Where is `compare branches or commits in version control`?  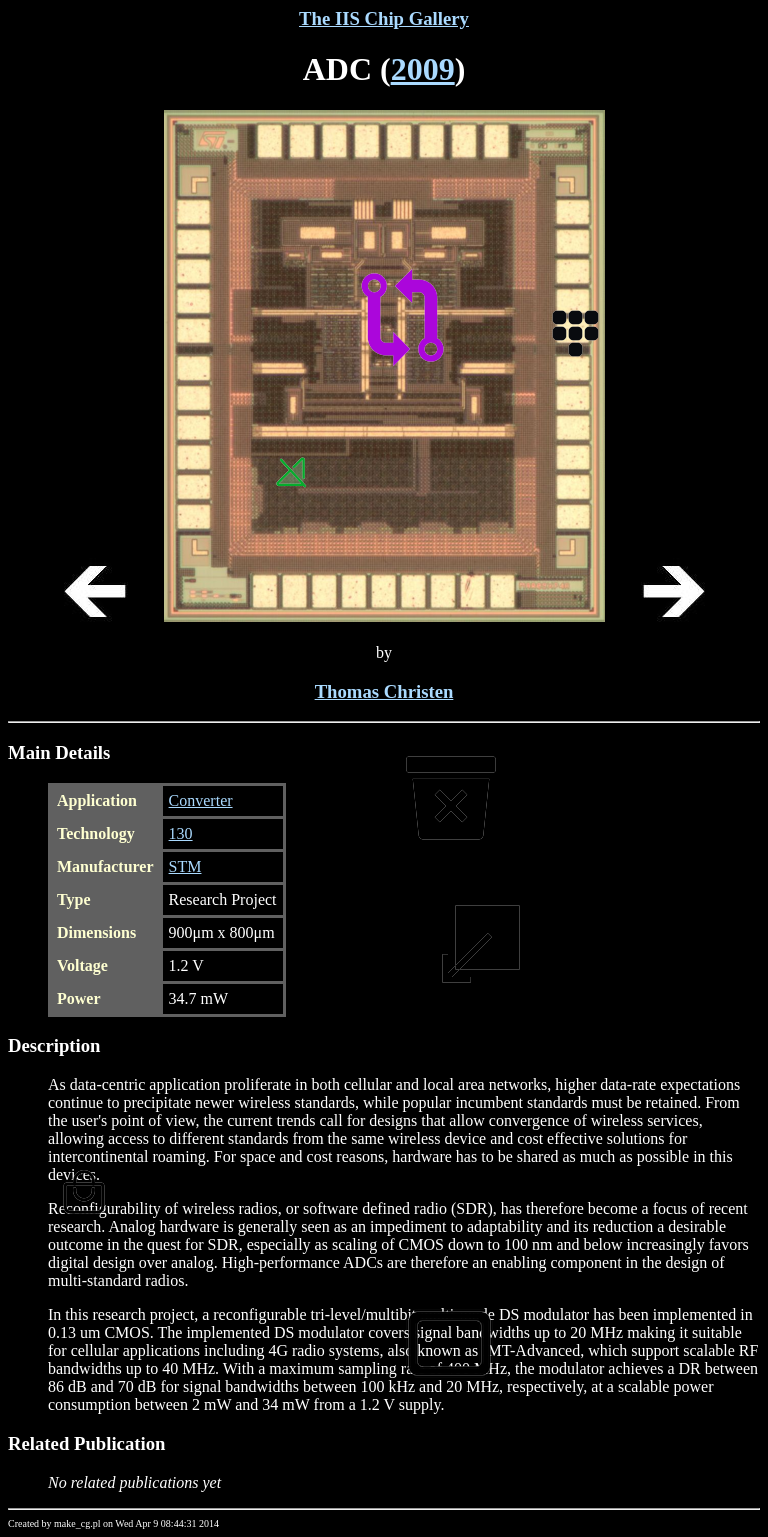
compare branches or commits in version control is located at coordinates (402, 317).